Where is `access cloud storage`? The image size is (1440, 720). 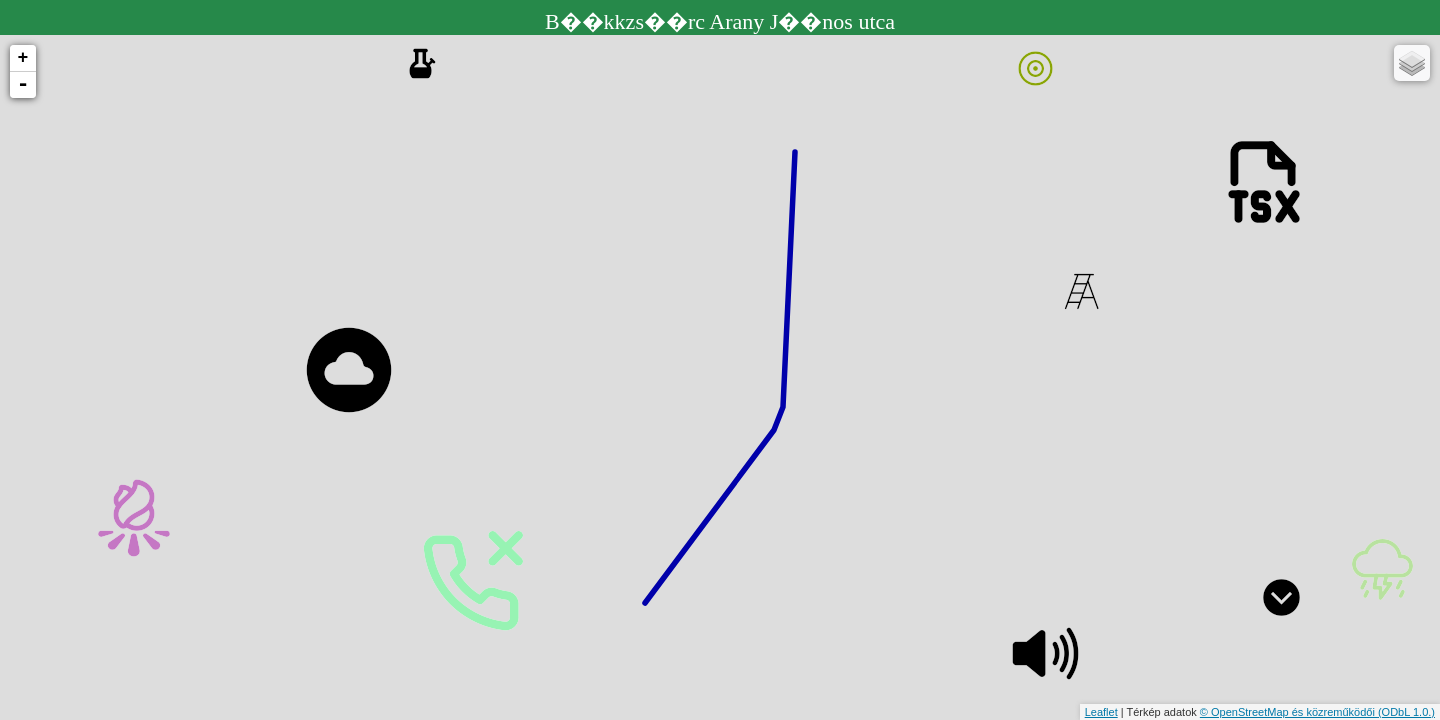 access cloud storage is located at coordinates (349, 370).